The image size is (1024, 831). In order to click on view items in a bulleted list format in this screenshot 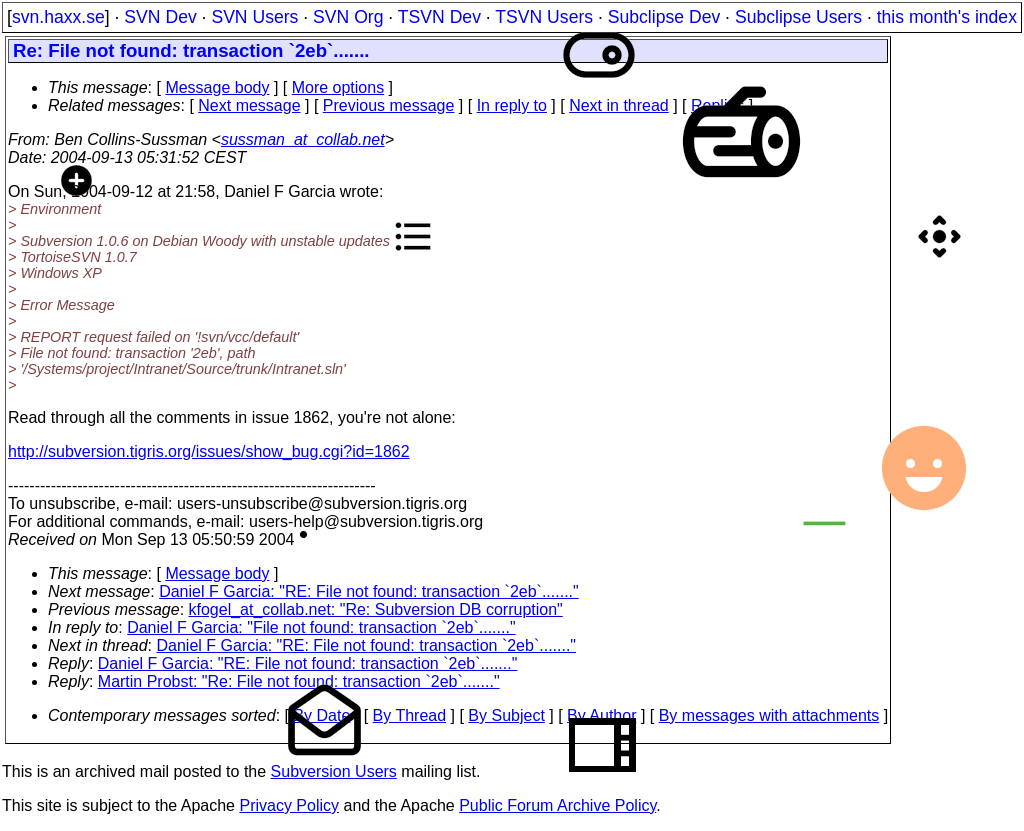, I will do `click(413, 236)`.